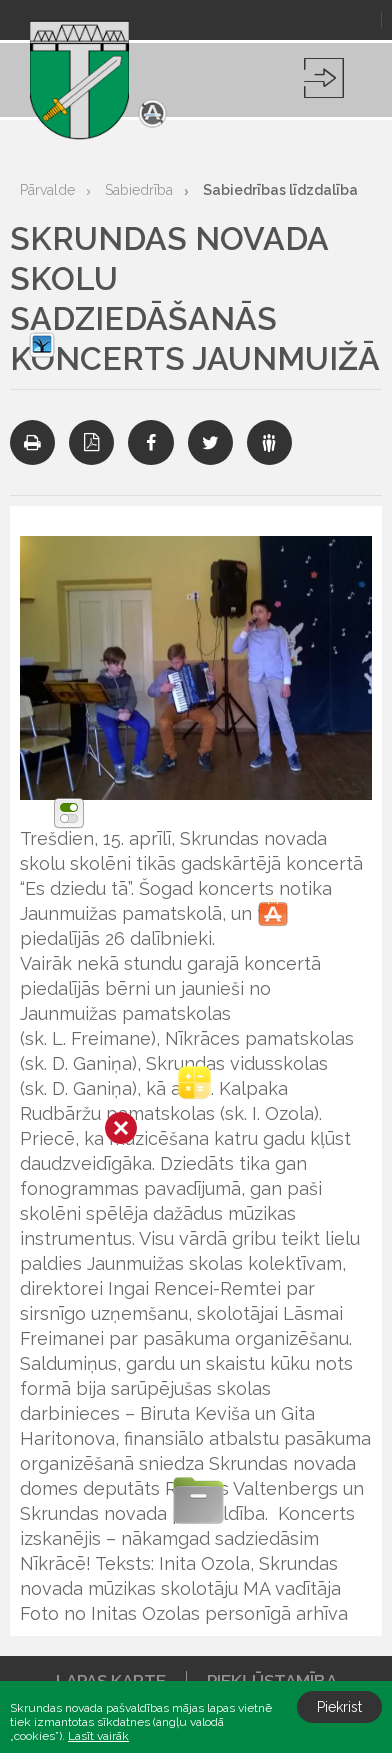 Image resolution: width=392 pixels, height=1753 pixels. I want to click on open the software update manager, so click(152, 113).